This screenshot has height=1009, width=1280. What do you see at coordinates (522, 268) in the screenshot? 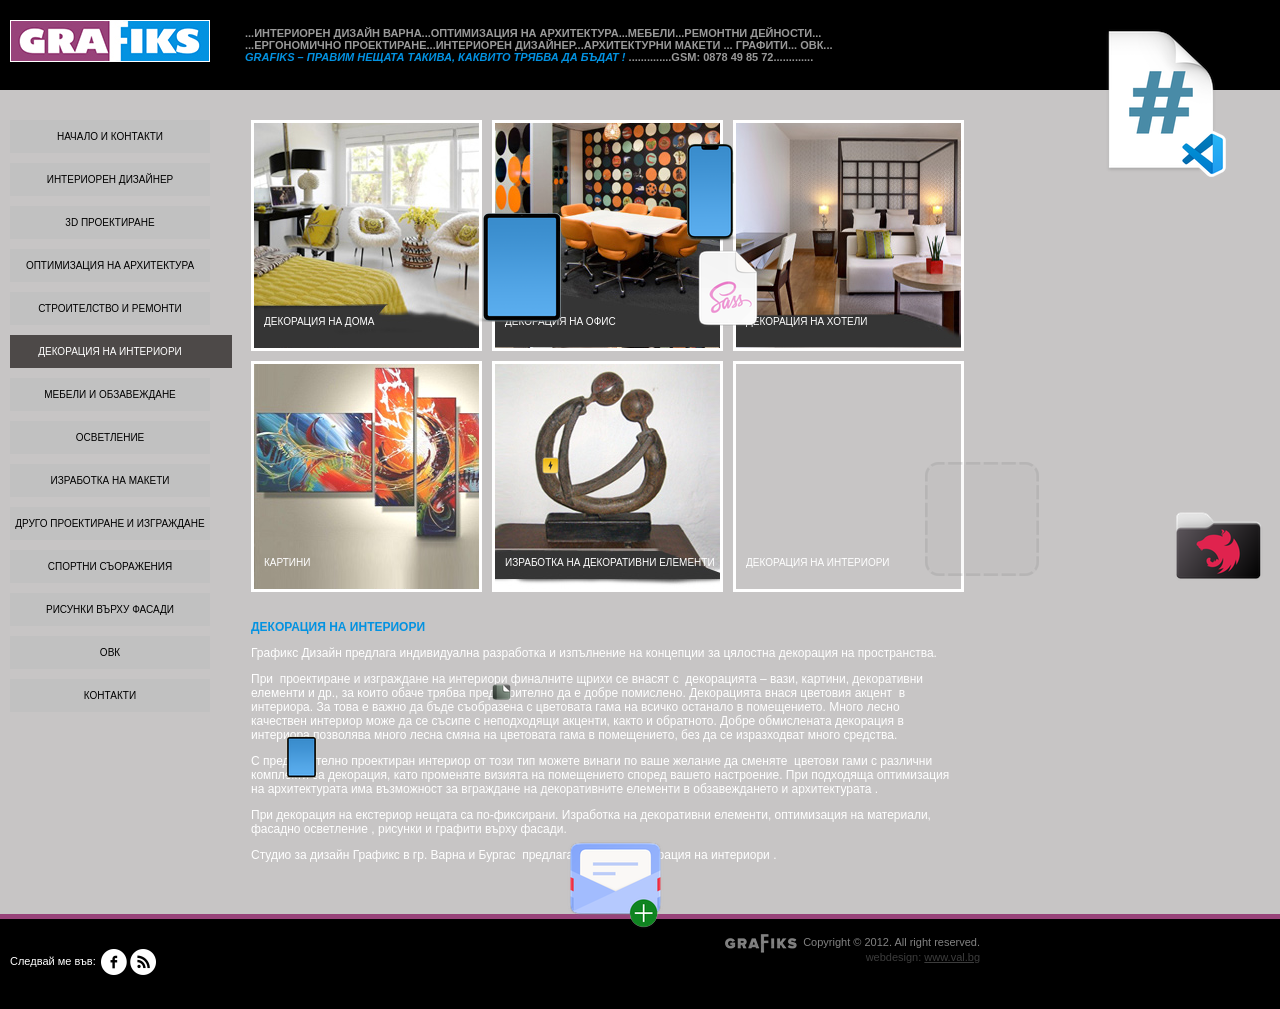
I see `iPad Air device icon` at bounding box center [522, 268].